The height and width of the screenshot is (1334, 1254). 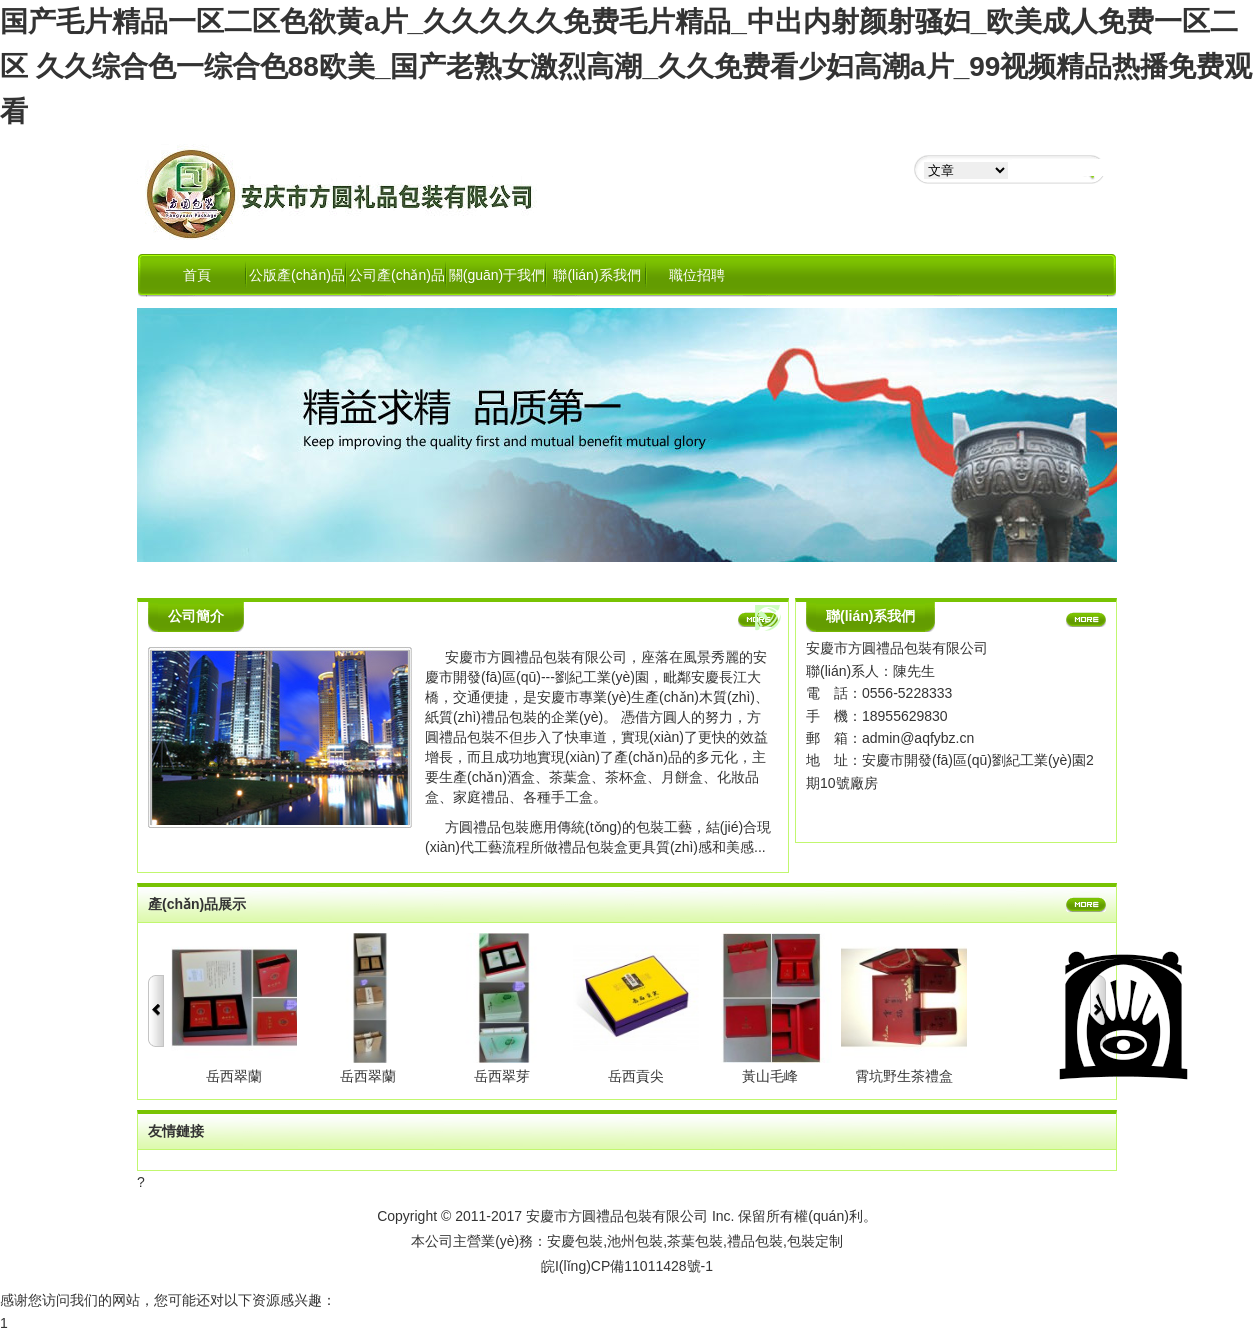 What do you see at coordinates (768, 618) in the screenshot?
I see `activate voice command or shout ability` at bounding box center [768, 618].